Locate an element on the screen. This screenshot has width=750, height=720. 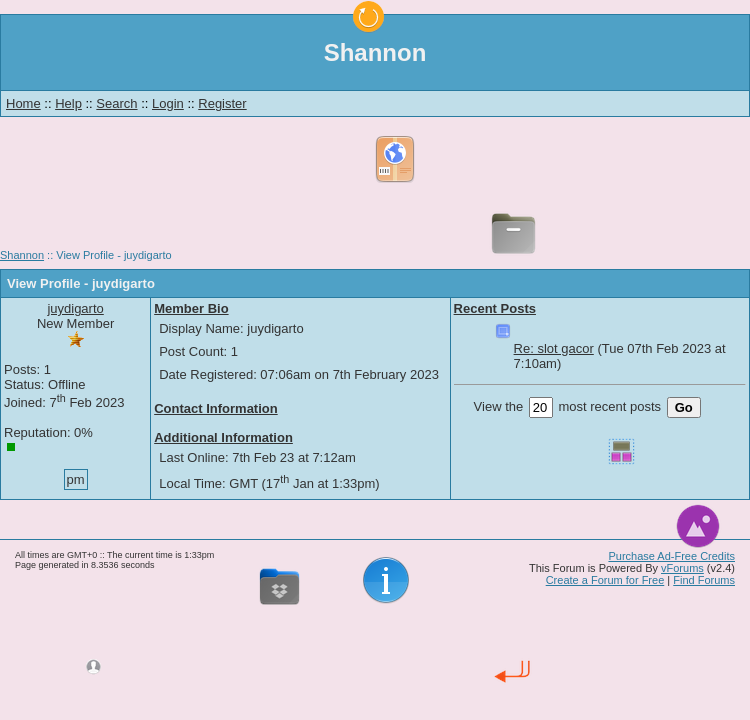
reboot or restart the system is located at coordinates (369, 17).